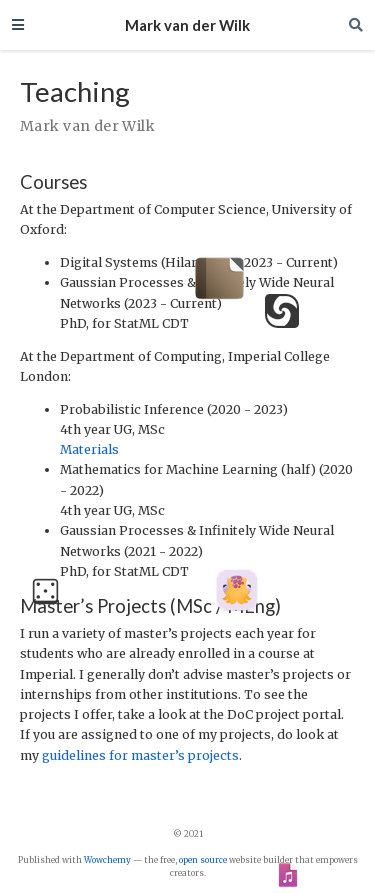 This screenshot has width=375, height=893. I want to click on launch tali dice game, so click(45, 591).